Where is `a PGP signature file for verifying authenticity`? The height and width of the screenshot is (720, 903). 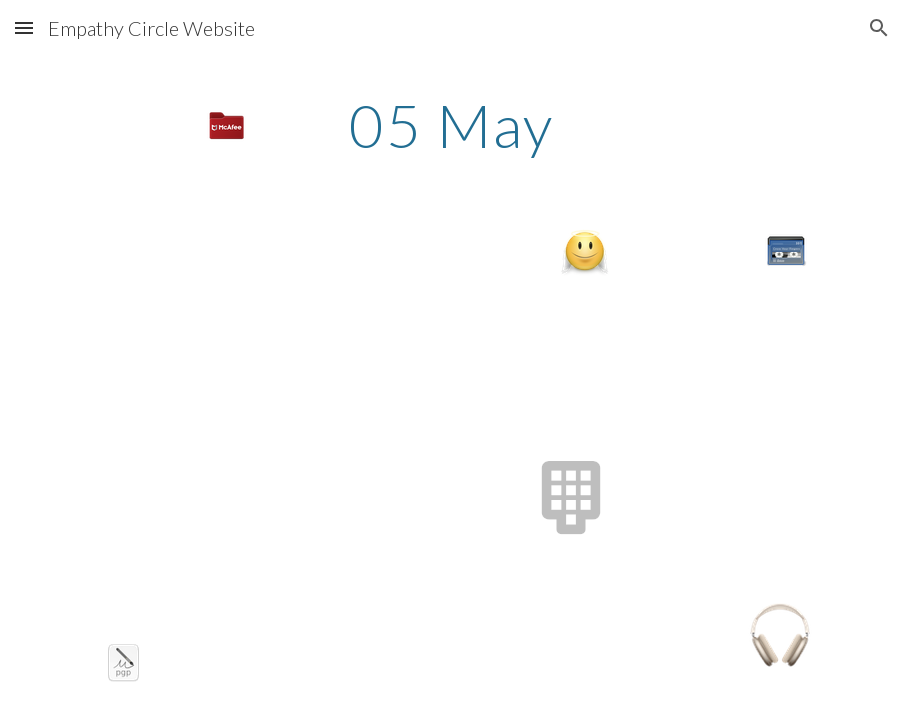
a PGP signature file for verifying authenticity is located at coordinates (123, 662).